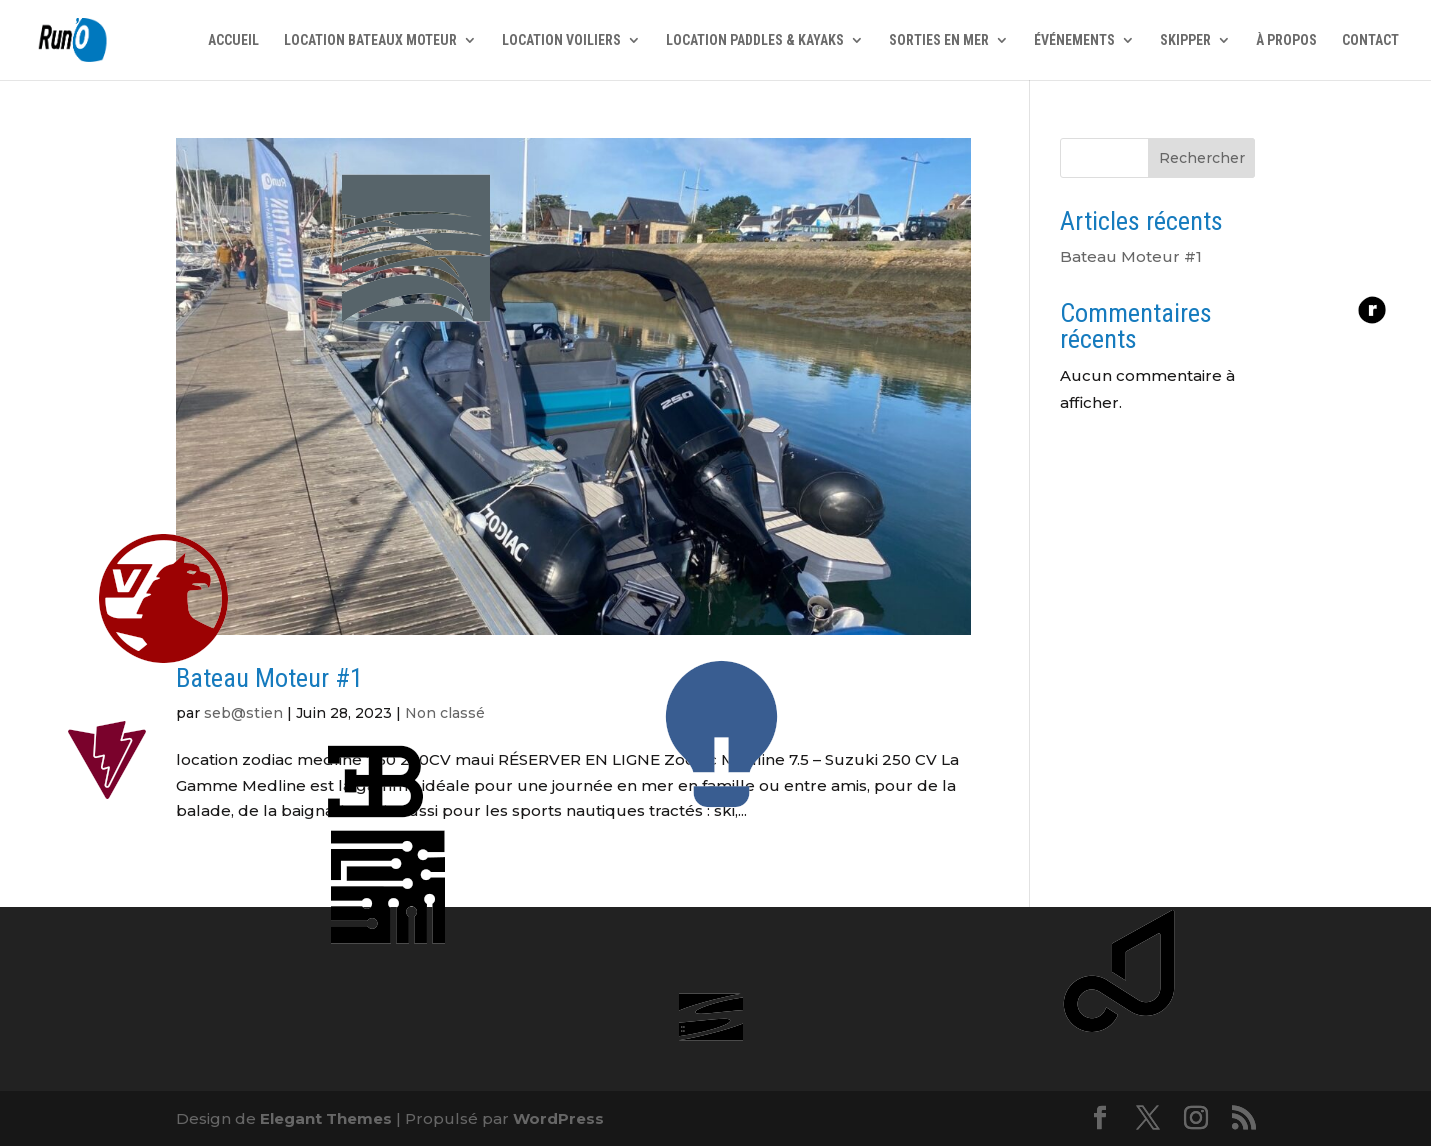  What do you see at coordinates (416, 248) in the screenshot?
I see `open the Copa Airlines app` at bounding box center [416, 248].